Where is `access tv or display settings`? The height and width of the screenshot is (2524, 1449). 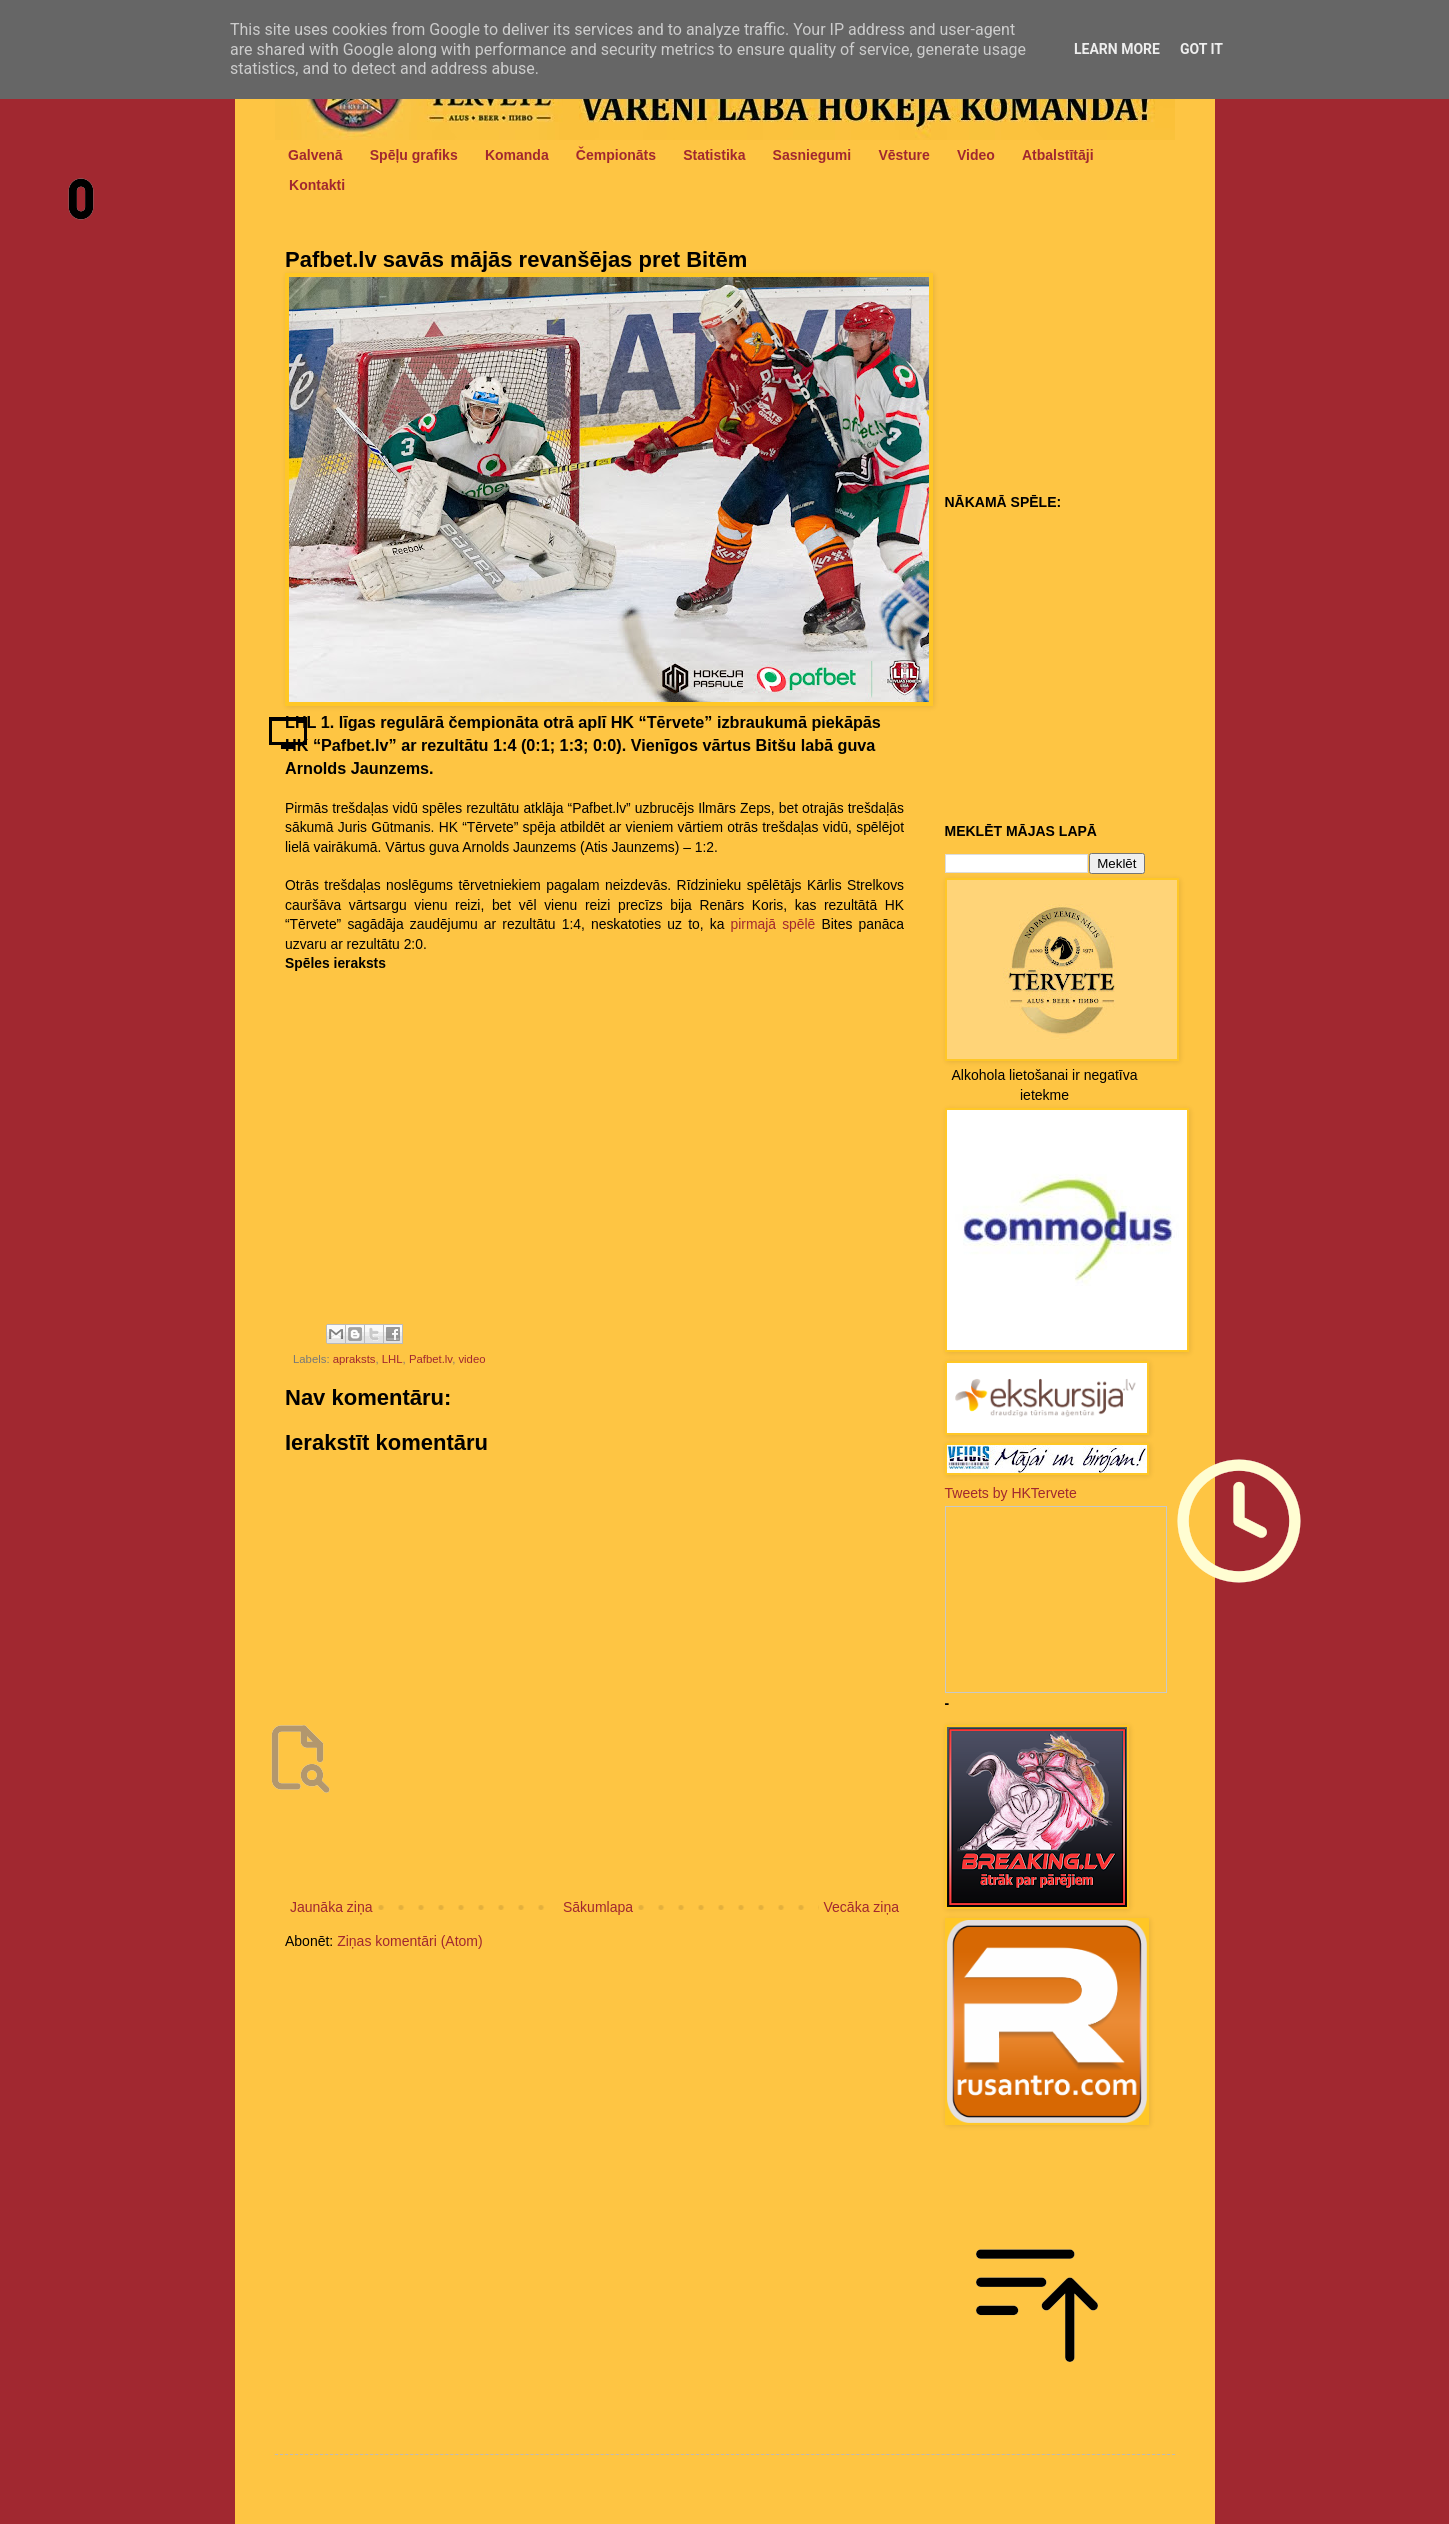
access tv or display settings is located at coordinates (288, 733).